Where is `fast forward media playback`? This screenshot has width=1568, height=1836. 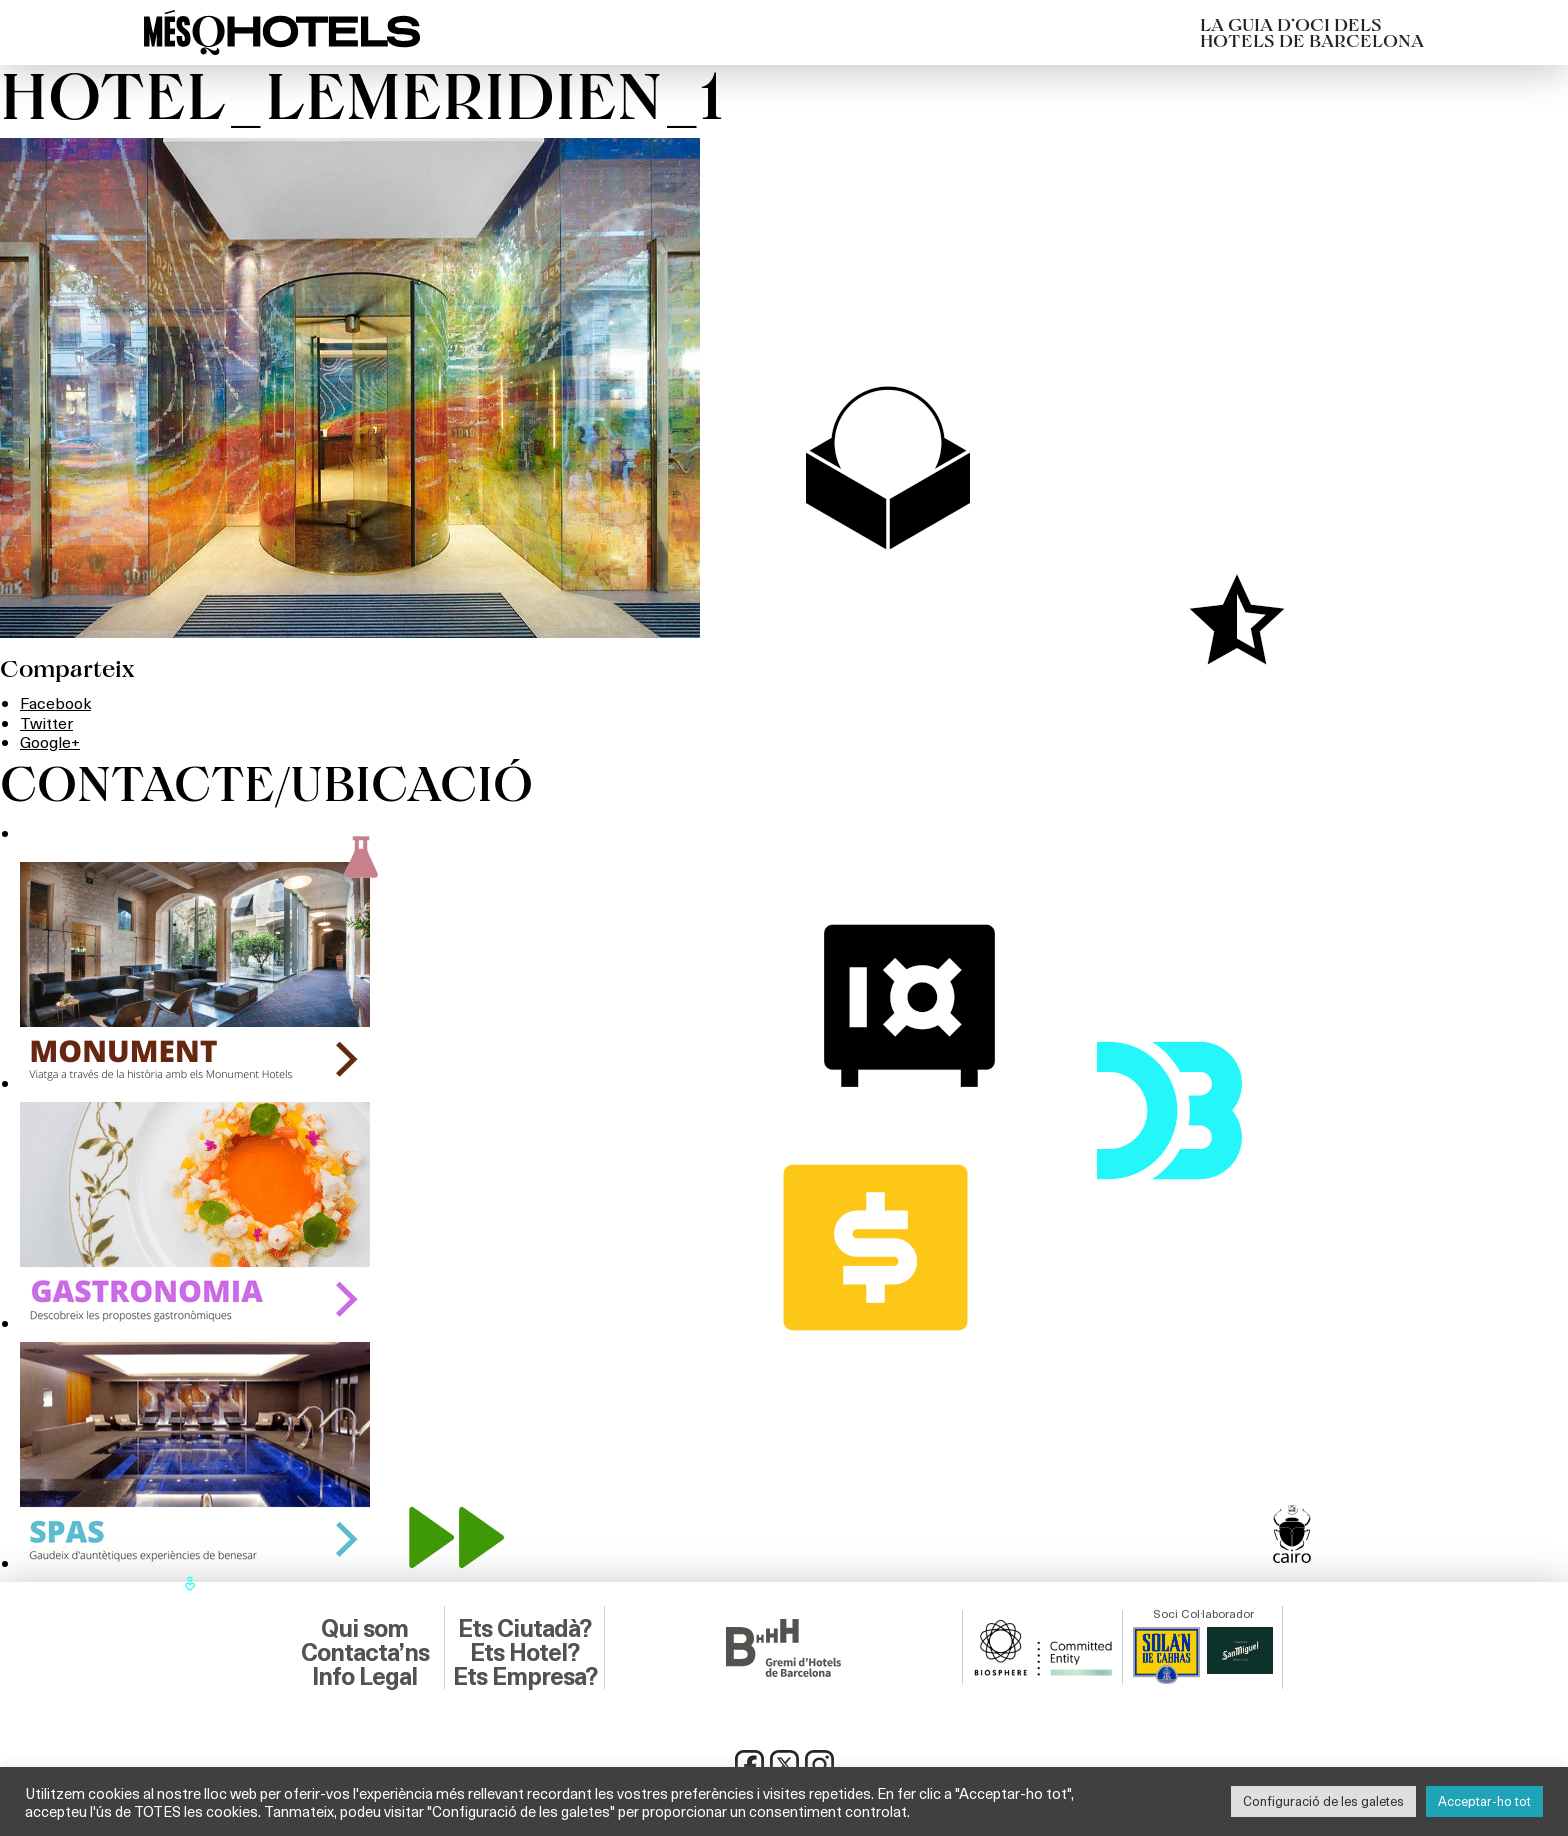
fast forward media playback is located at coordinates (453, 1537).